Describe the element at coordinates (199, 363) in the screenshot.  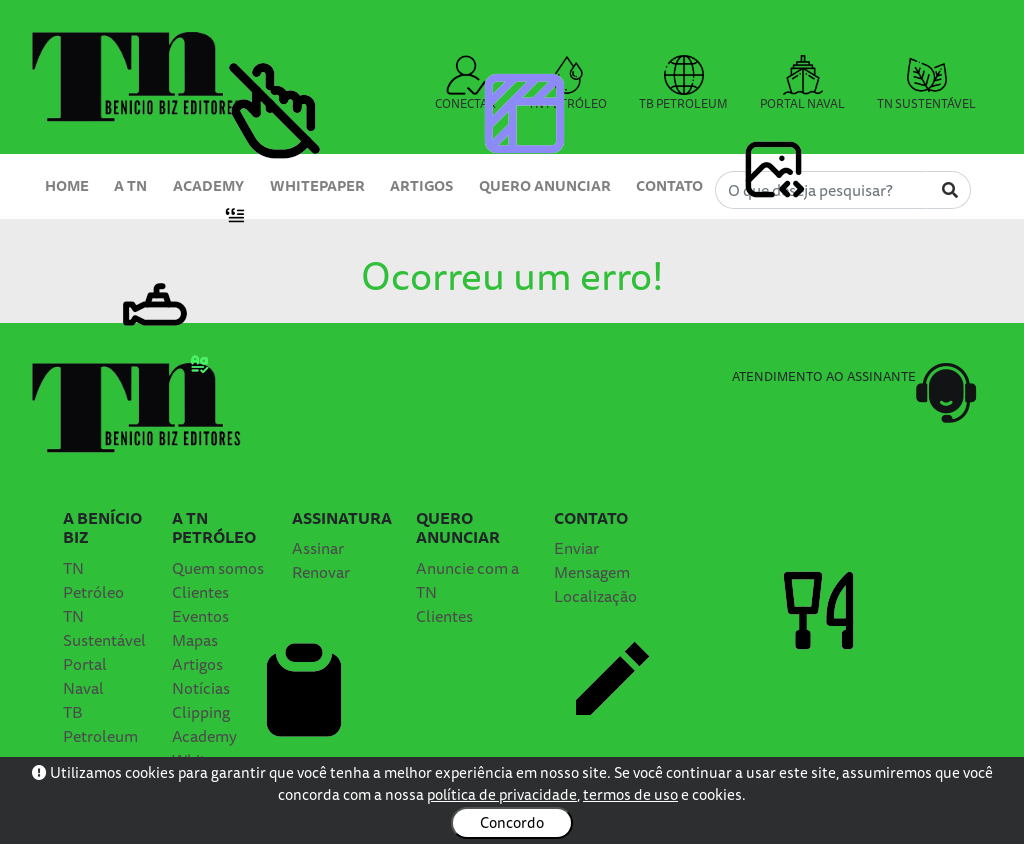
I see `check spelling and grammar` at that location.